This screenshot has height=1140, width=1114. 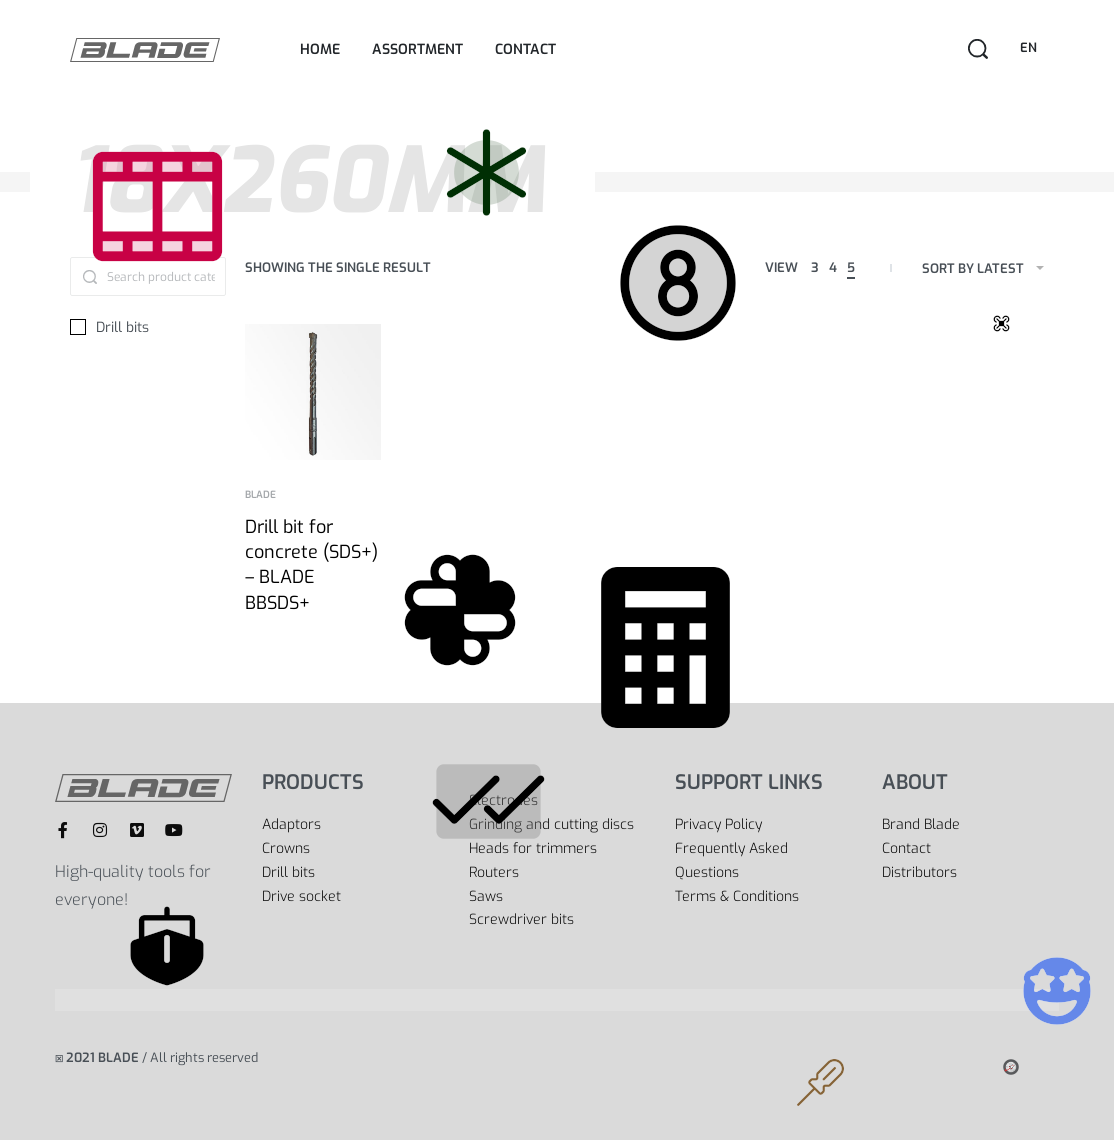 What do you see at coordinates (1001, 323) in the screenshot?
I see `access drone controls` at bounding box center [1001, 323].